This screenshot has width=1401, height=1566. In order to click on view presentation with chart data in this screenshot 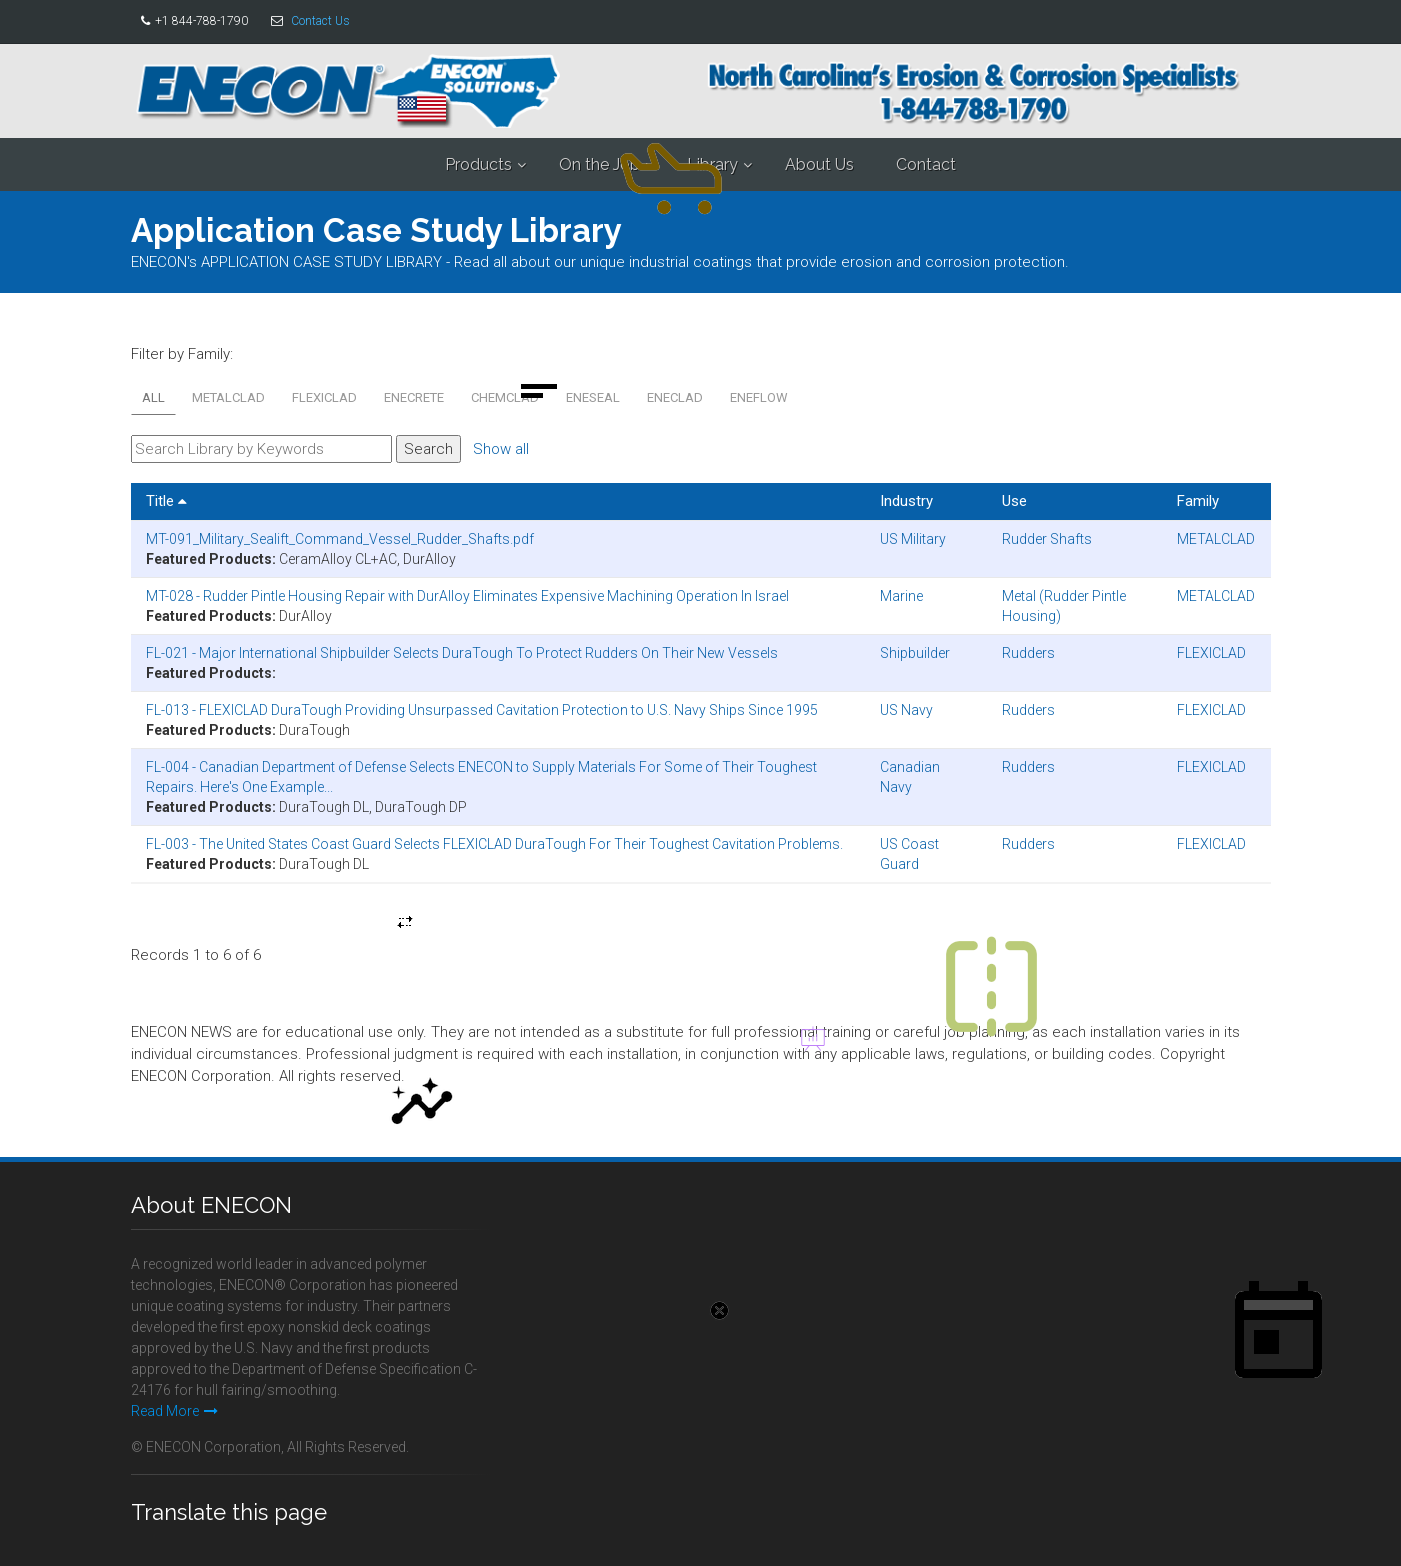, I will do `click(813, 1039)`.